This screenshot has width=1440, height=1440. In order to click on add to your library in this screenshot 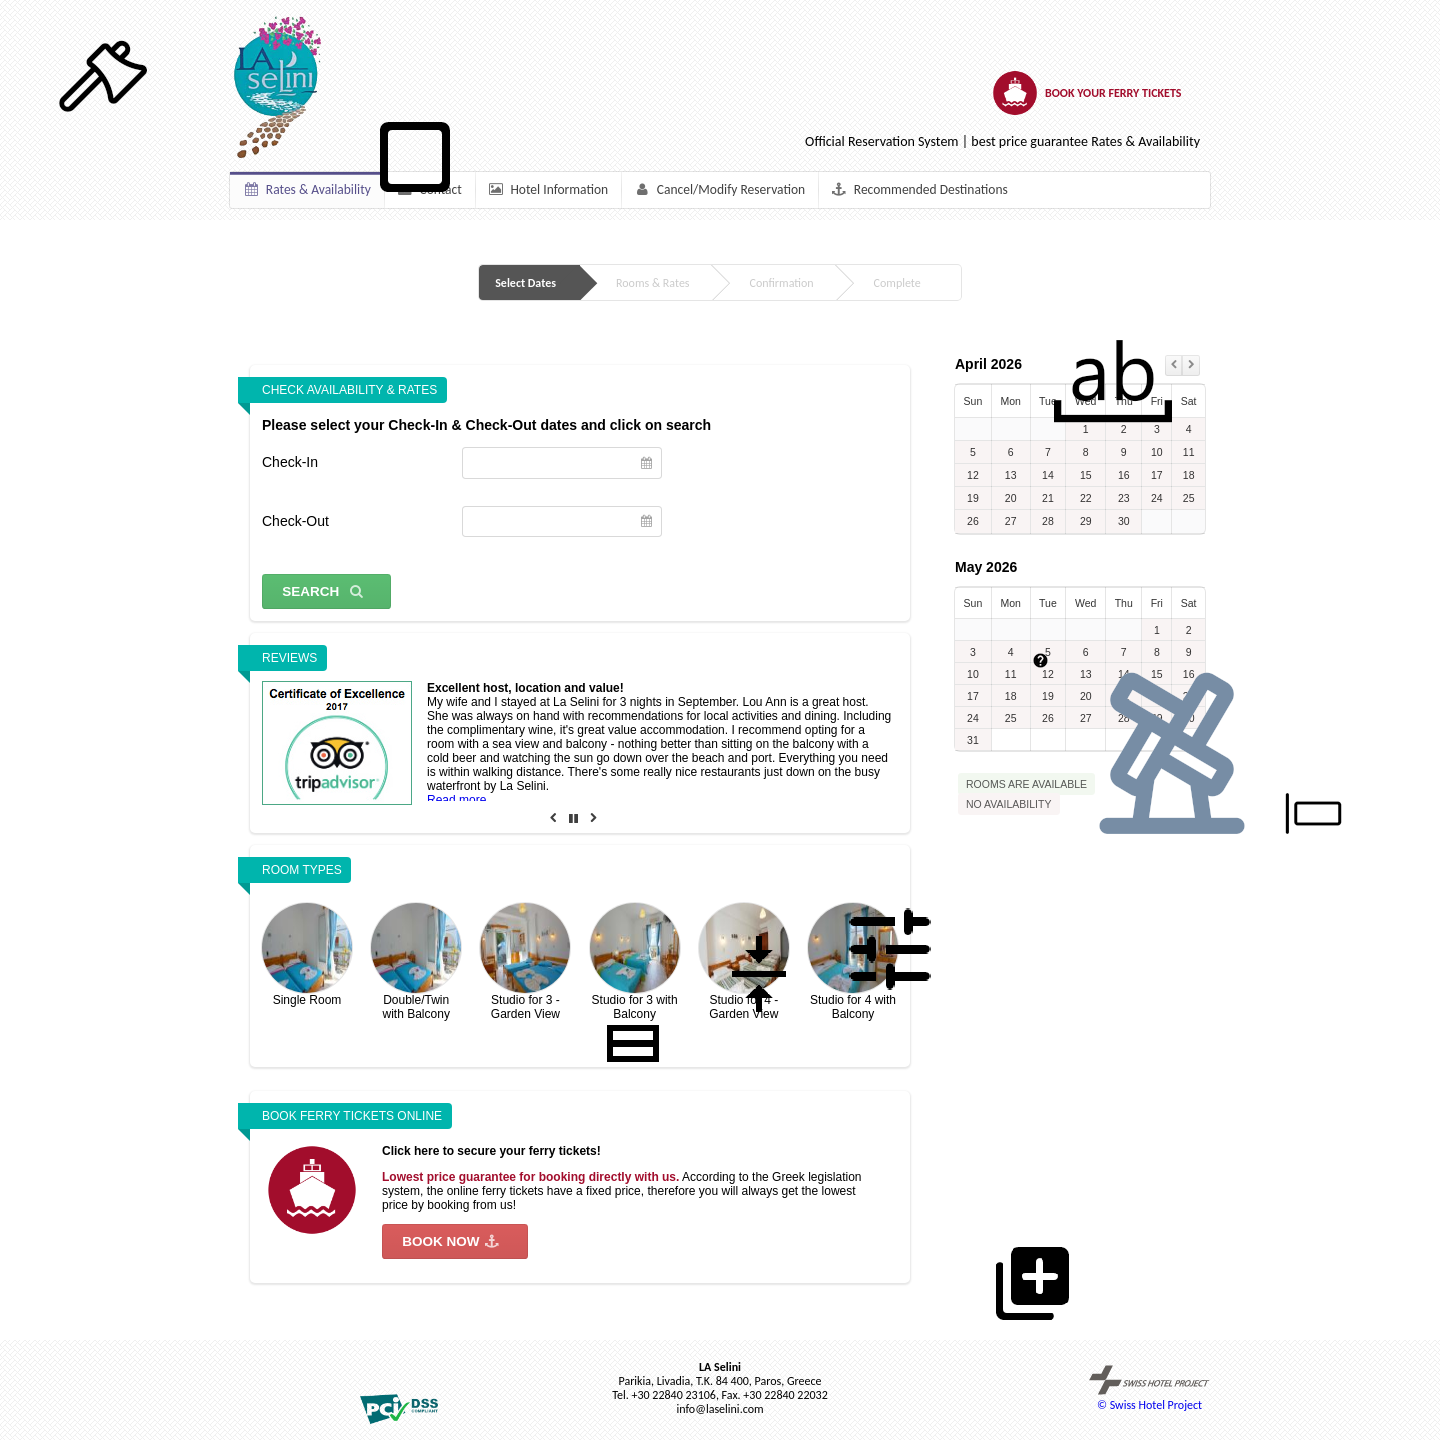, I will do `click(1032, 1283)`.